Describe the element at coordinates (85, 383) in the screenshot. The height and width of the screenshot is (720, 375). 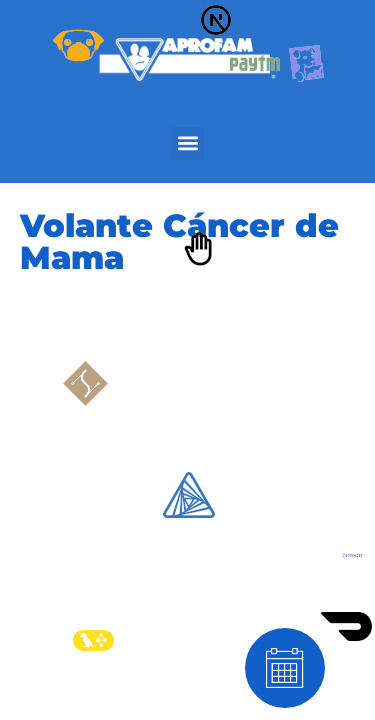
I see `svg.js library logo` at that location.